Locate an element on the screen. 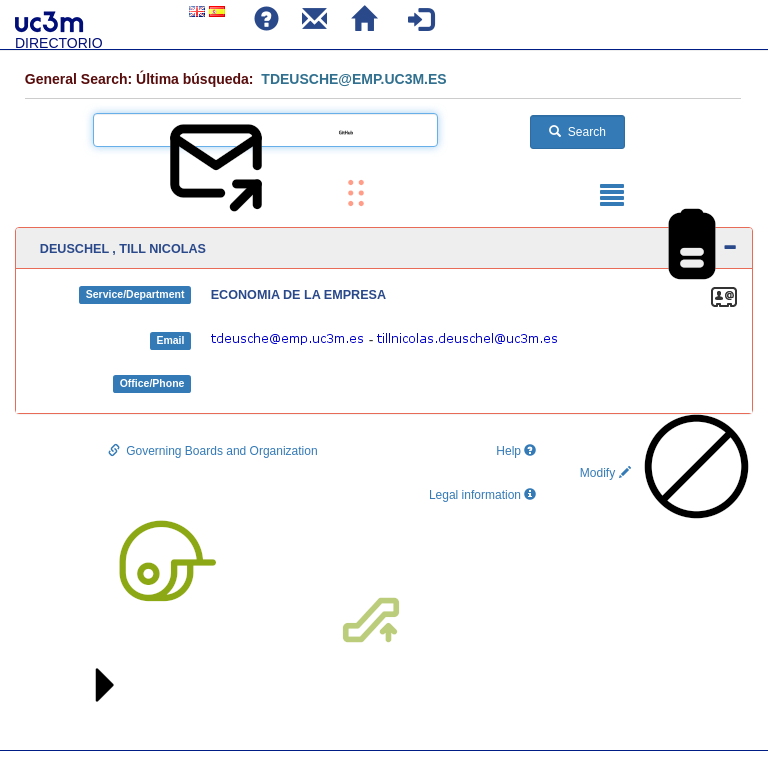 The image size is (768, 760). battery at approximately 50% charge is located at coordinates (692, 244).